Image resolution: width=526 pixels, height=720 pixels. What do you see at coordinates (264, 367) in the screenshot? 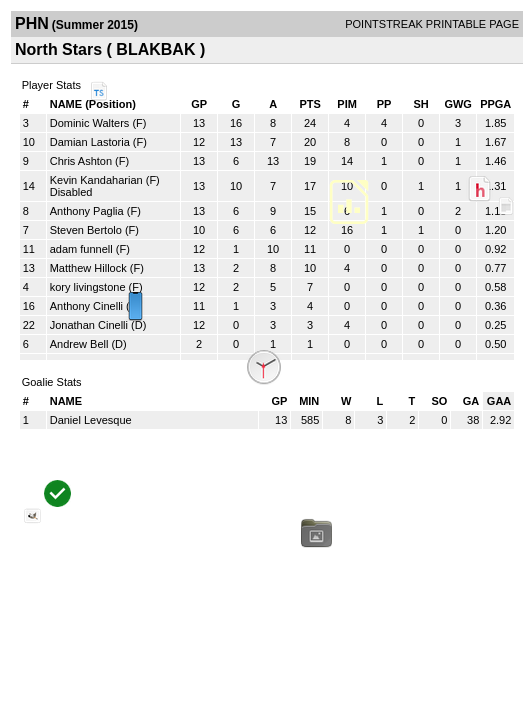
I see `access time and date administrative settings` at bounding box center [264, 367].